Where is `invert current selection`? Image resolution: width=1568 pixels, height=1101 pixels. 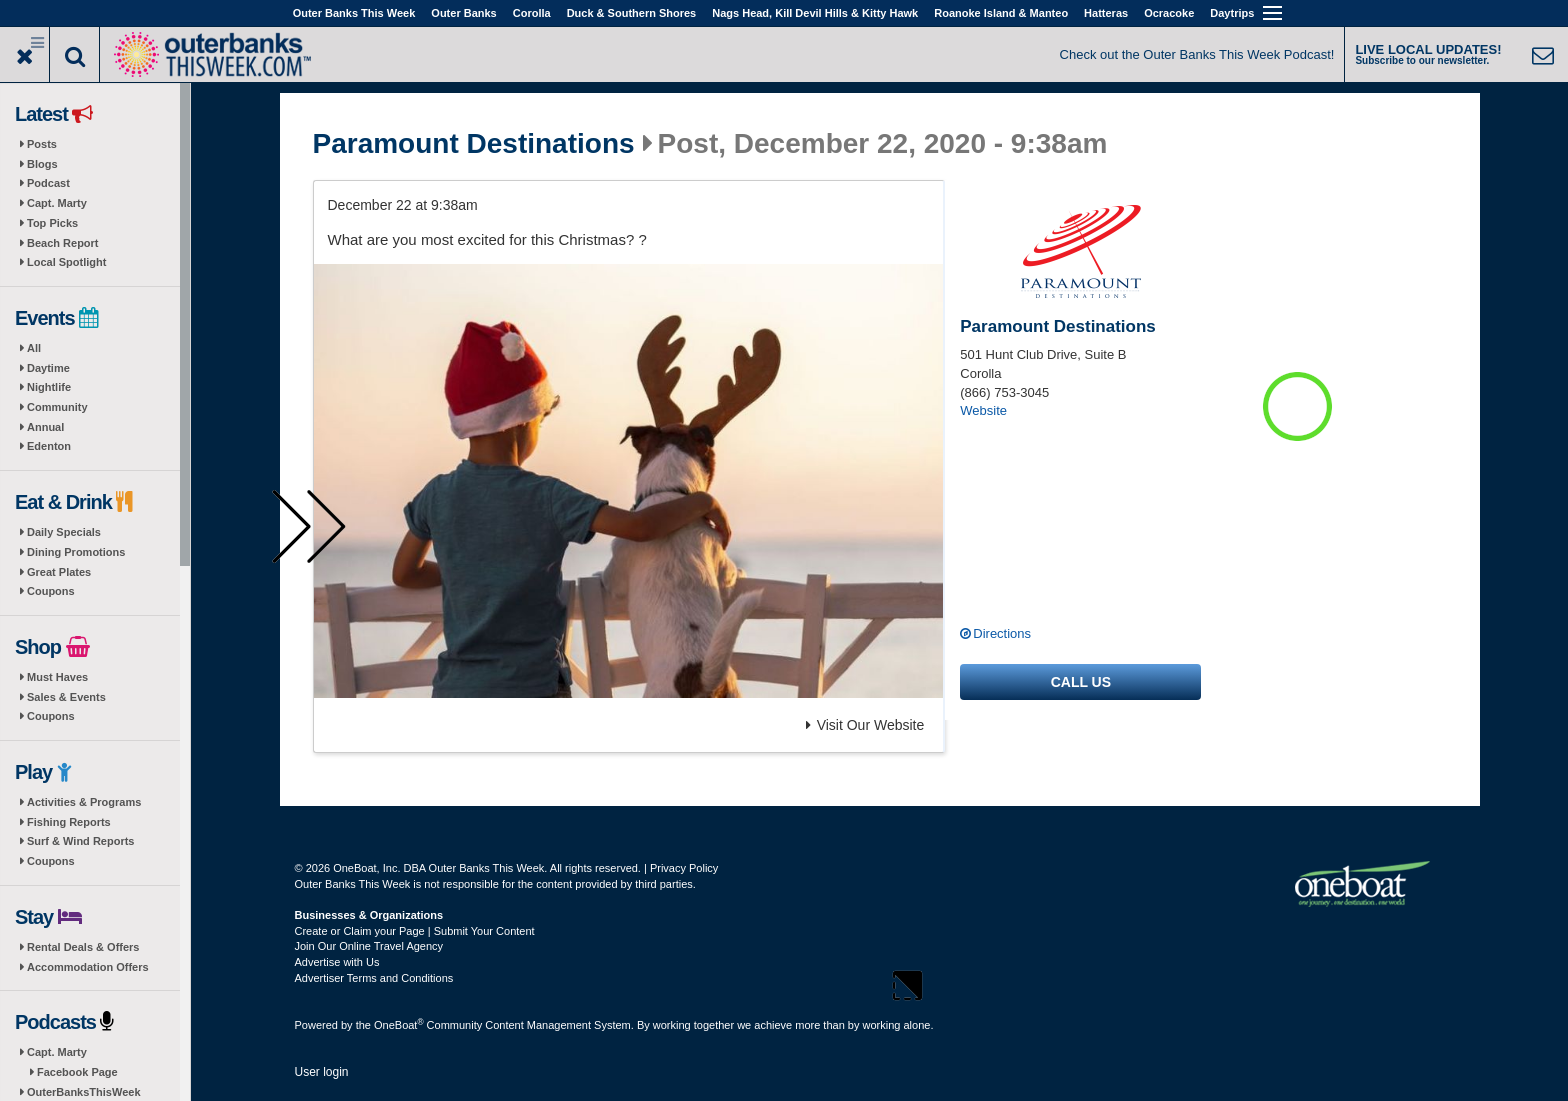 invert current selection is located at coordinates (907, 985).